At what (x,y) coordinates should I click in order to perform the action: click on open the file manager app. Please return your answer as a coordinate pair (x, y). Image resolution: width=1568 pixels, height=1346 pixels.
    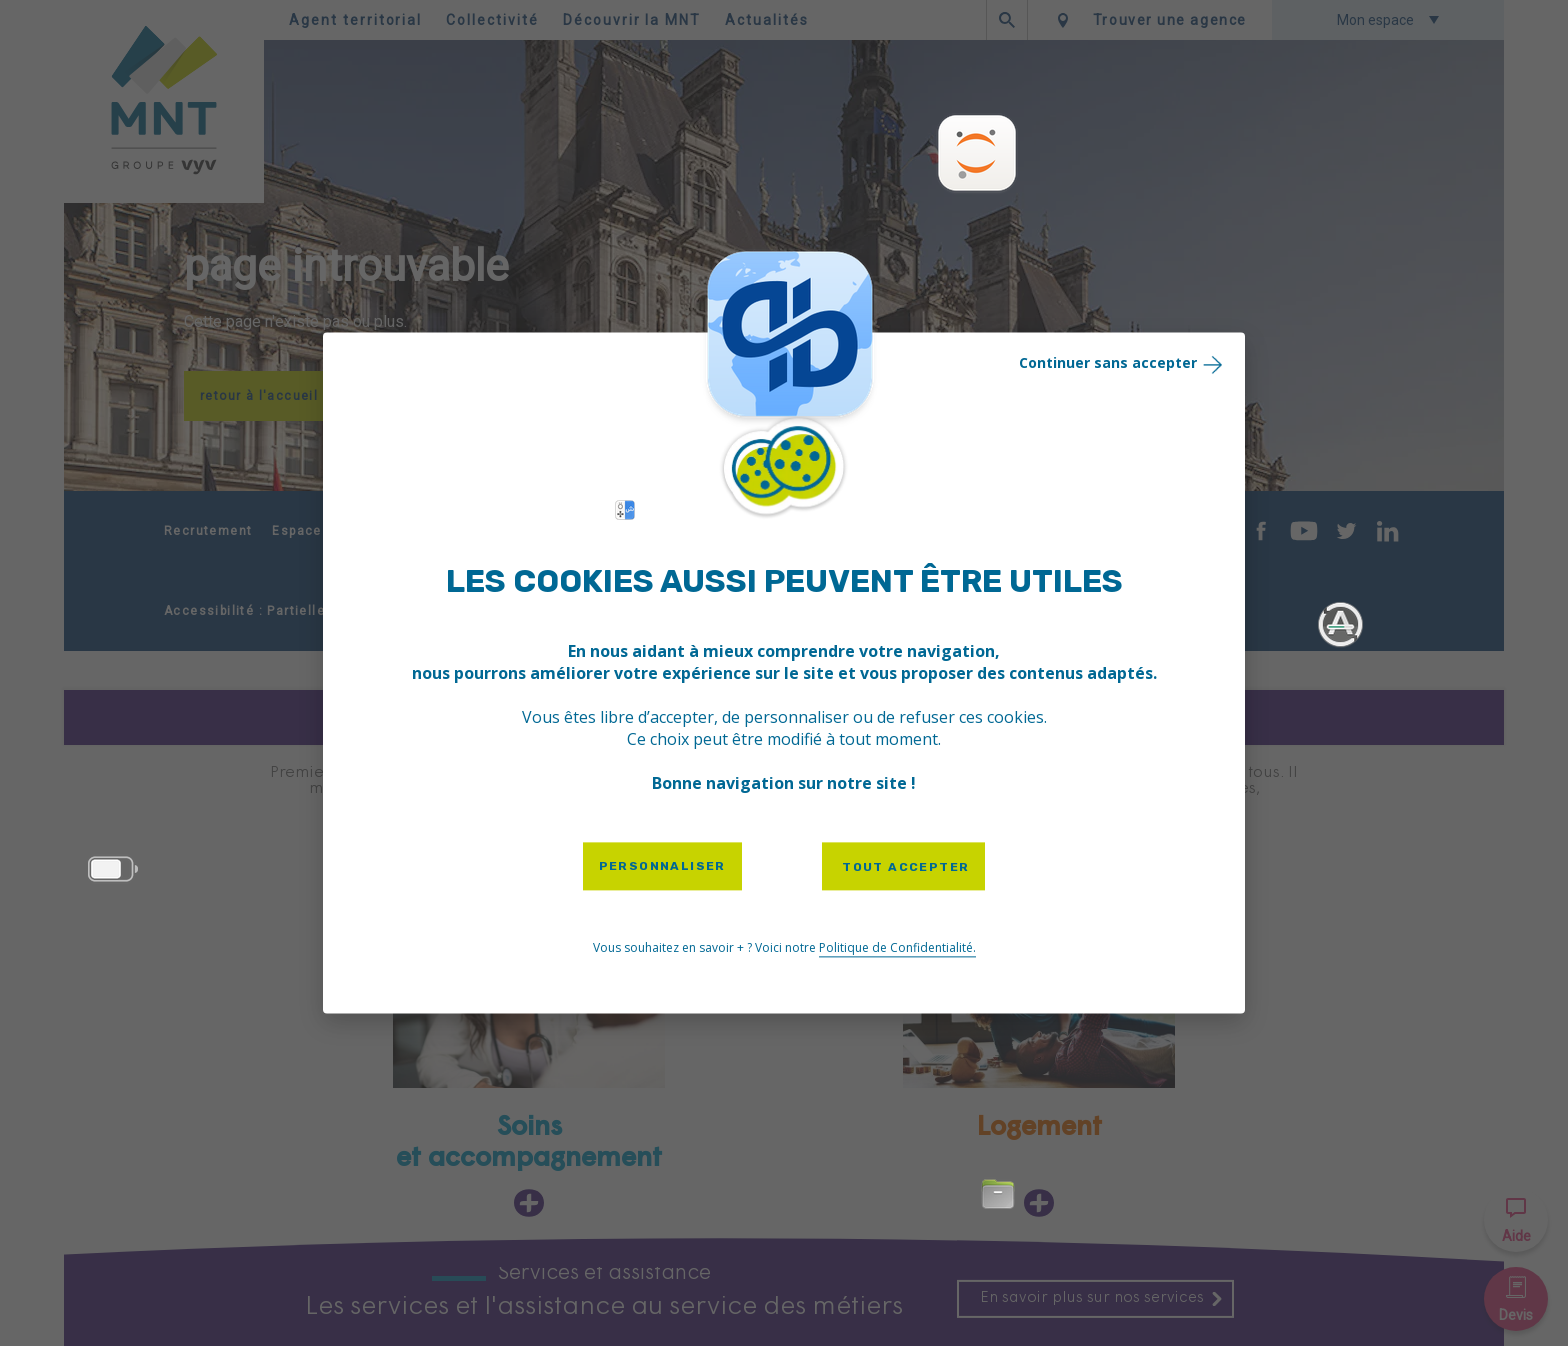
    Looking at the image, I should click on (998, 1194).